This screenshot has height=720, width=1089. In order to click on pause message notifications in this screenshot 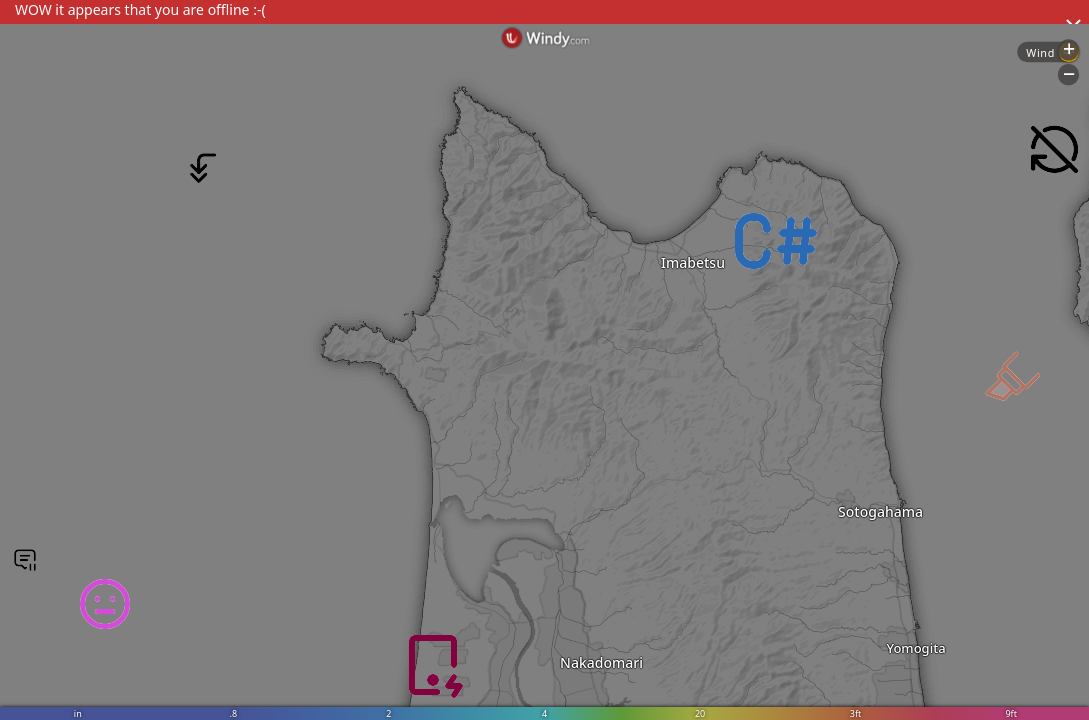, I will do `click(25, 559)`.